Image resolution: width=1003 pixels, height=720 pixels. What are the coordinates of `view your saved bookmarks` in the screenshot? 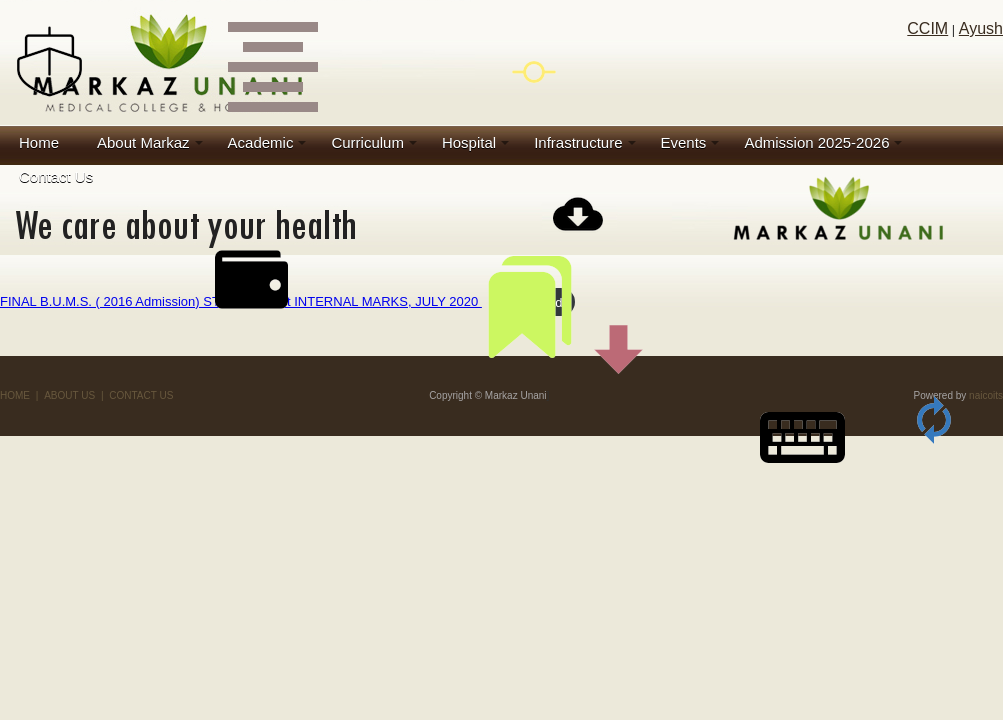 It's located at (530, 307).